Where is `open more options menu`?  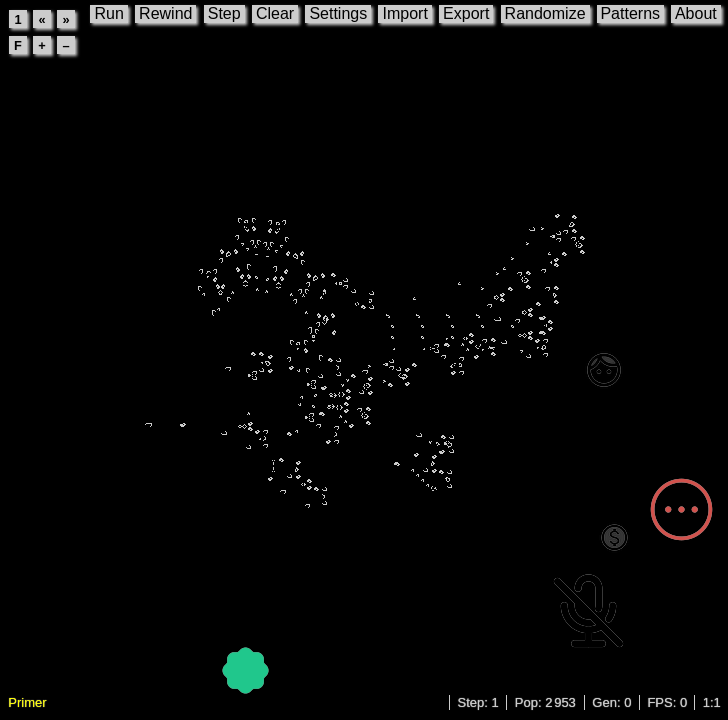
open more options menu is located at coordinates (681, 509).